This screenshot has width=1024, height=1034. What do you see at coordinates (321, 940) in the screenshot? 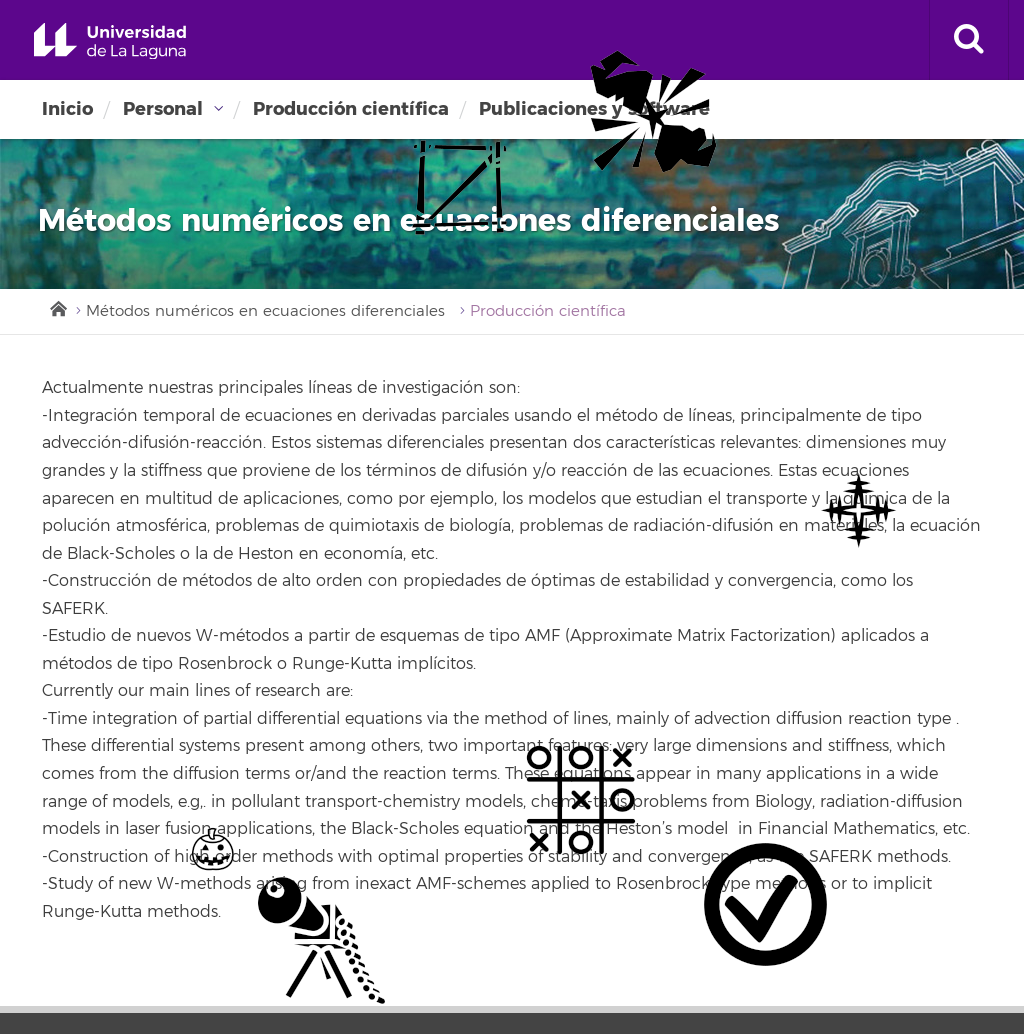
I see `select machine gun weapon in game` at bounding box center [321, 940].